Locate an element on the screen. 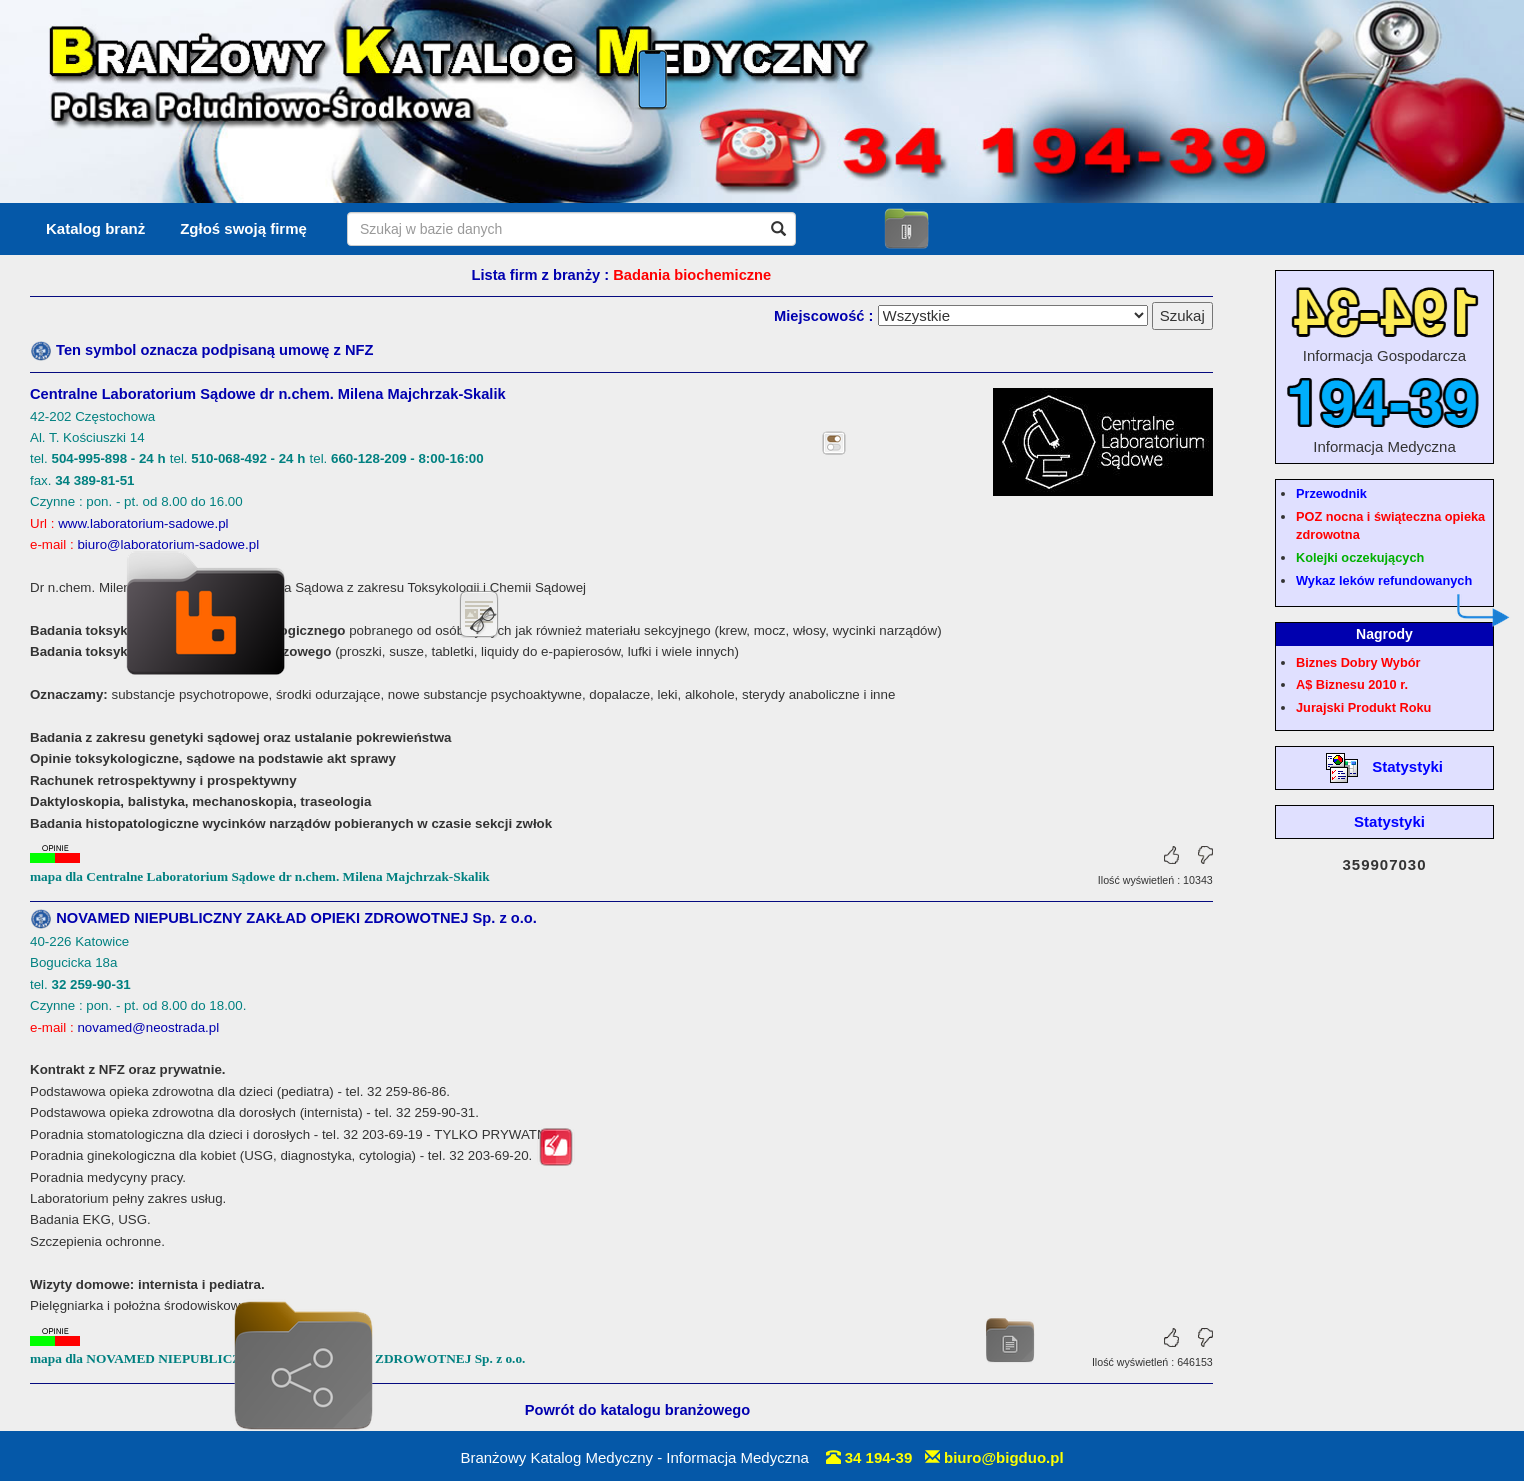 This screenshot has width=1524, height=1481. forward an email message is located at coordinates (1484, 610).